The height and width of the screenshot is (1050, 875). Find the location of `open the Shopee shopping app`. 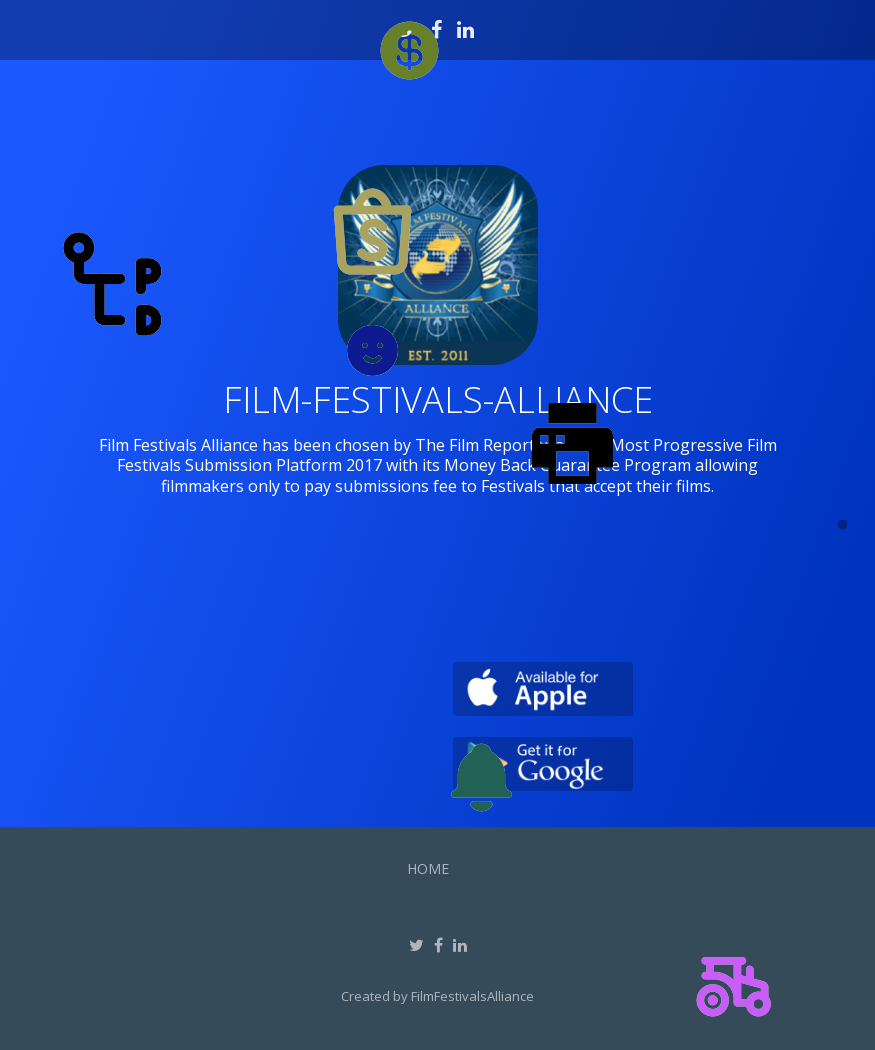

open the Shopee shopping app is located at coordinates (372, 231).